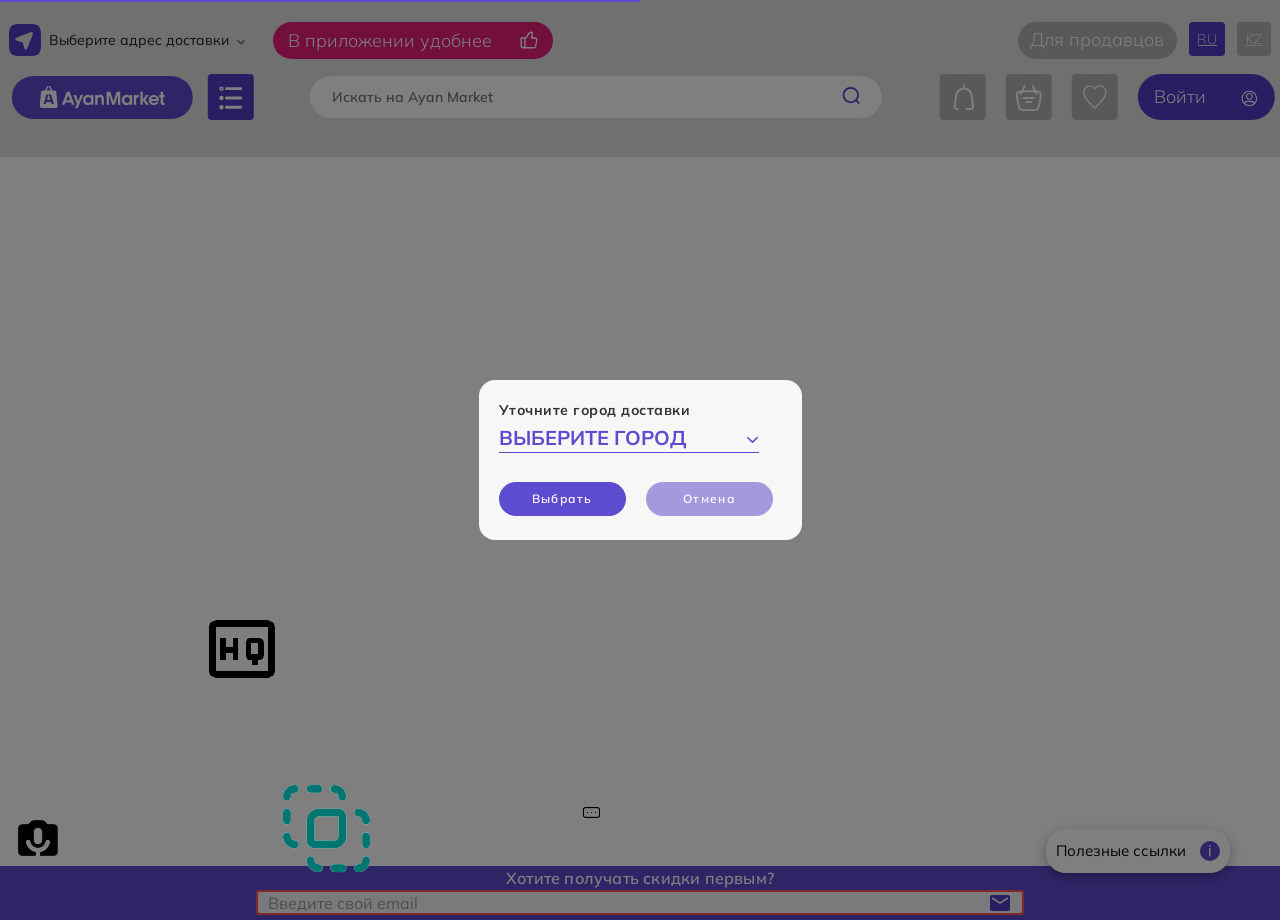  I want to click on indicates more options or actions available, so click(591, 812).